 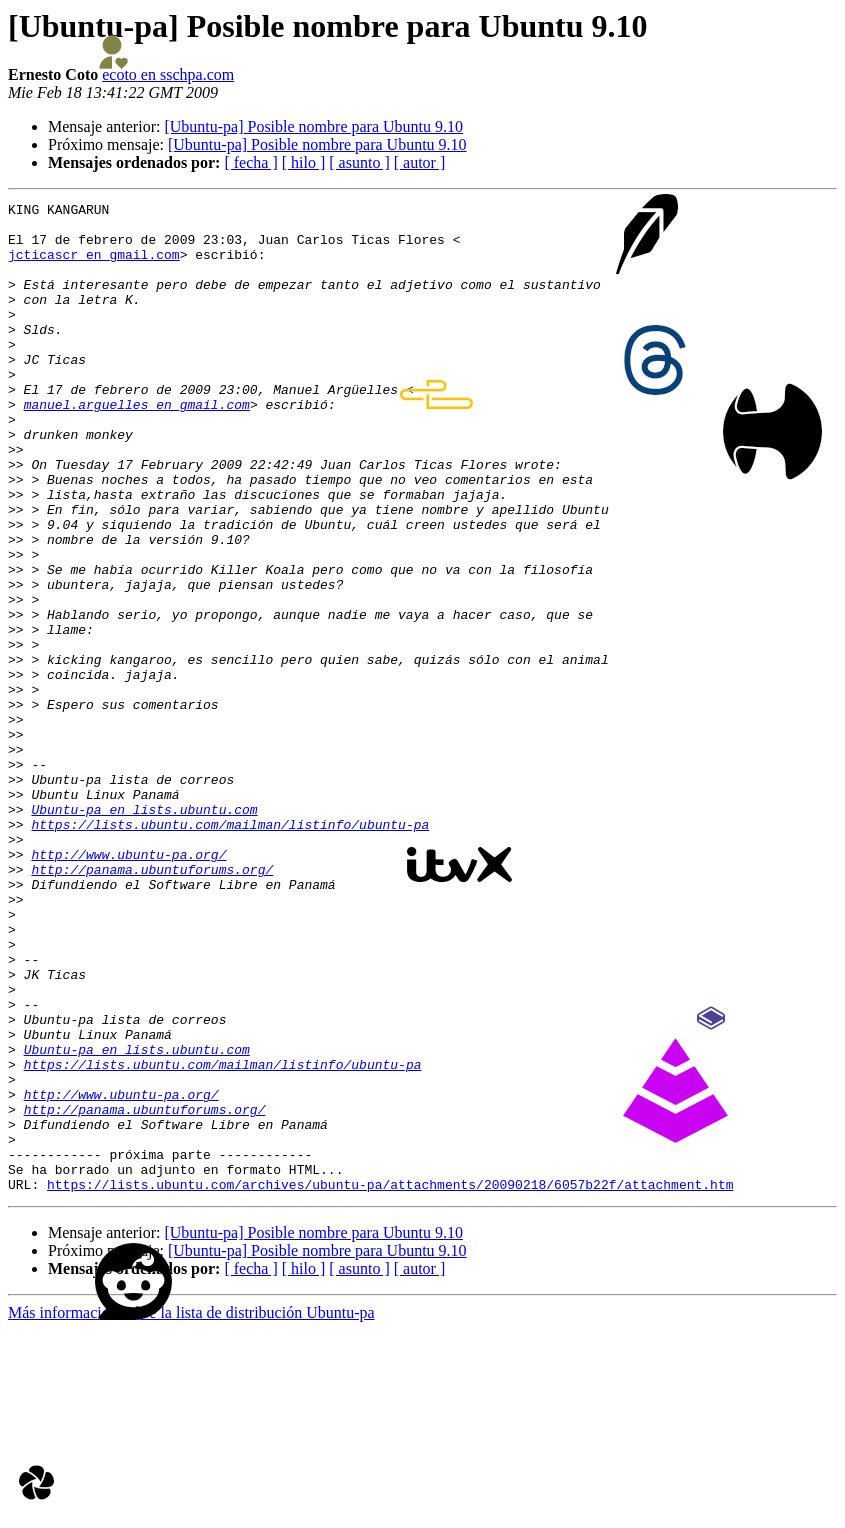 What do you see at coordinates (436, 394) in the screenshot?
I see `UpCloud cloud hosting service logo` at bounding box center [436, 394].